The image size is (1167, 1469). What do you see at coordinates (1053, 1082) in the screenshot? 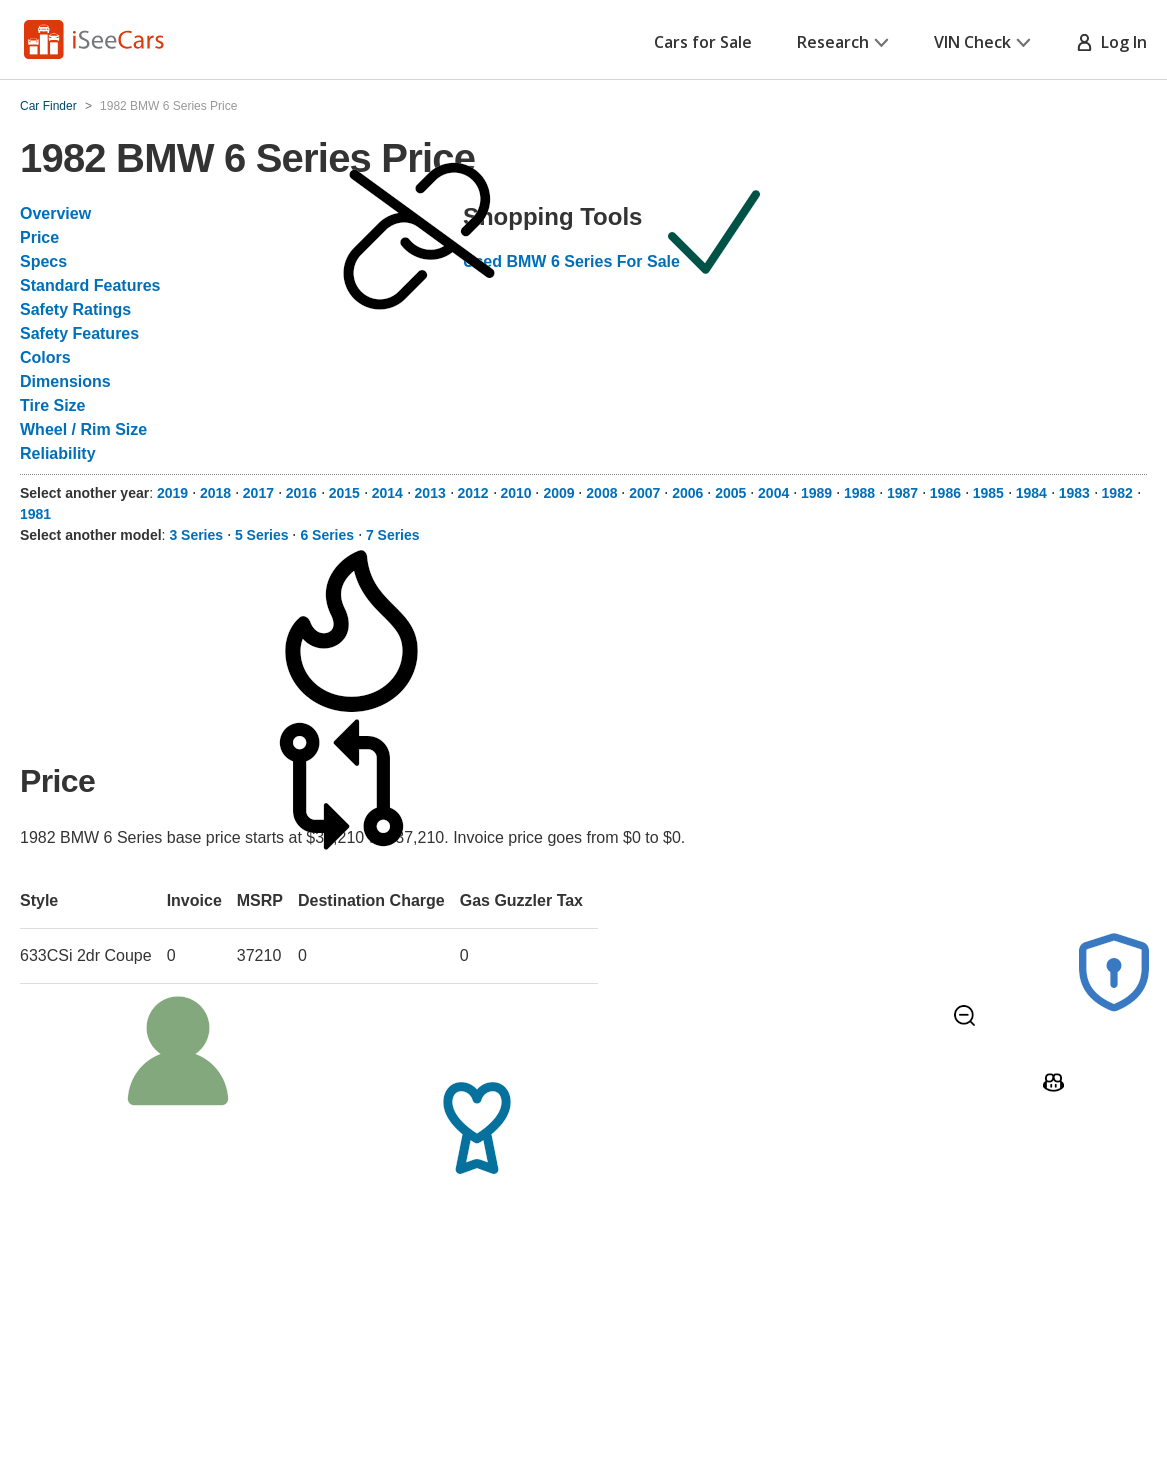
I see `access github copilot ai assistant` at bounding box center [1053, 1082].